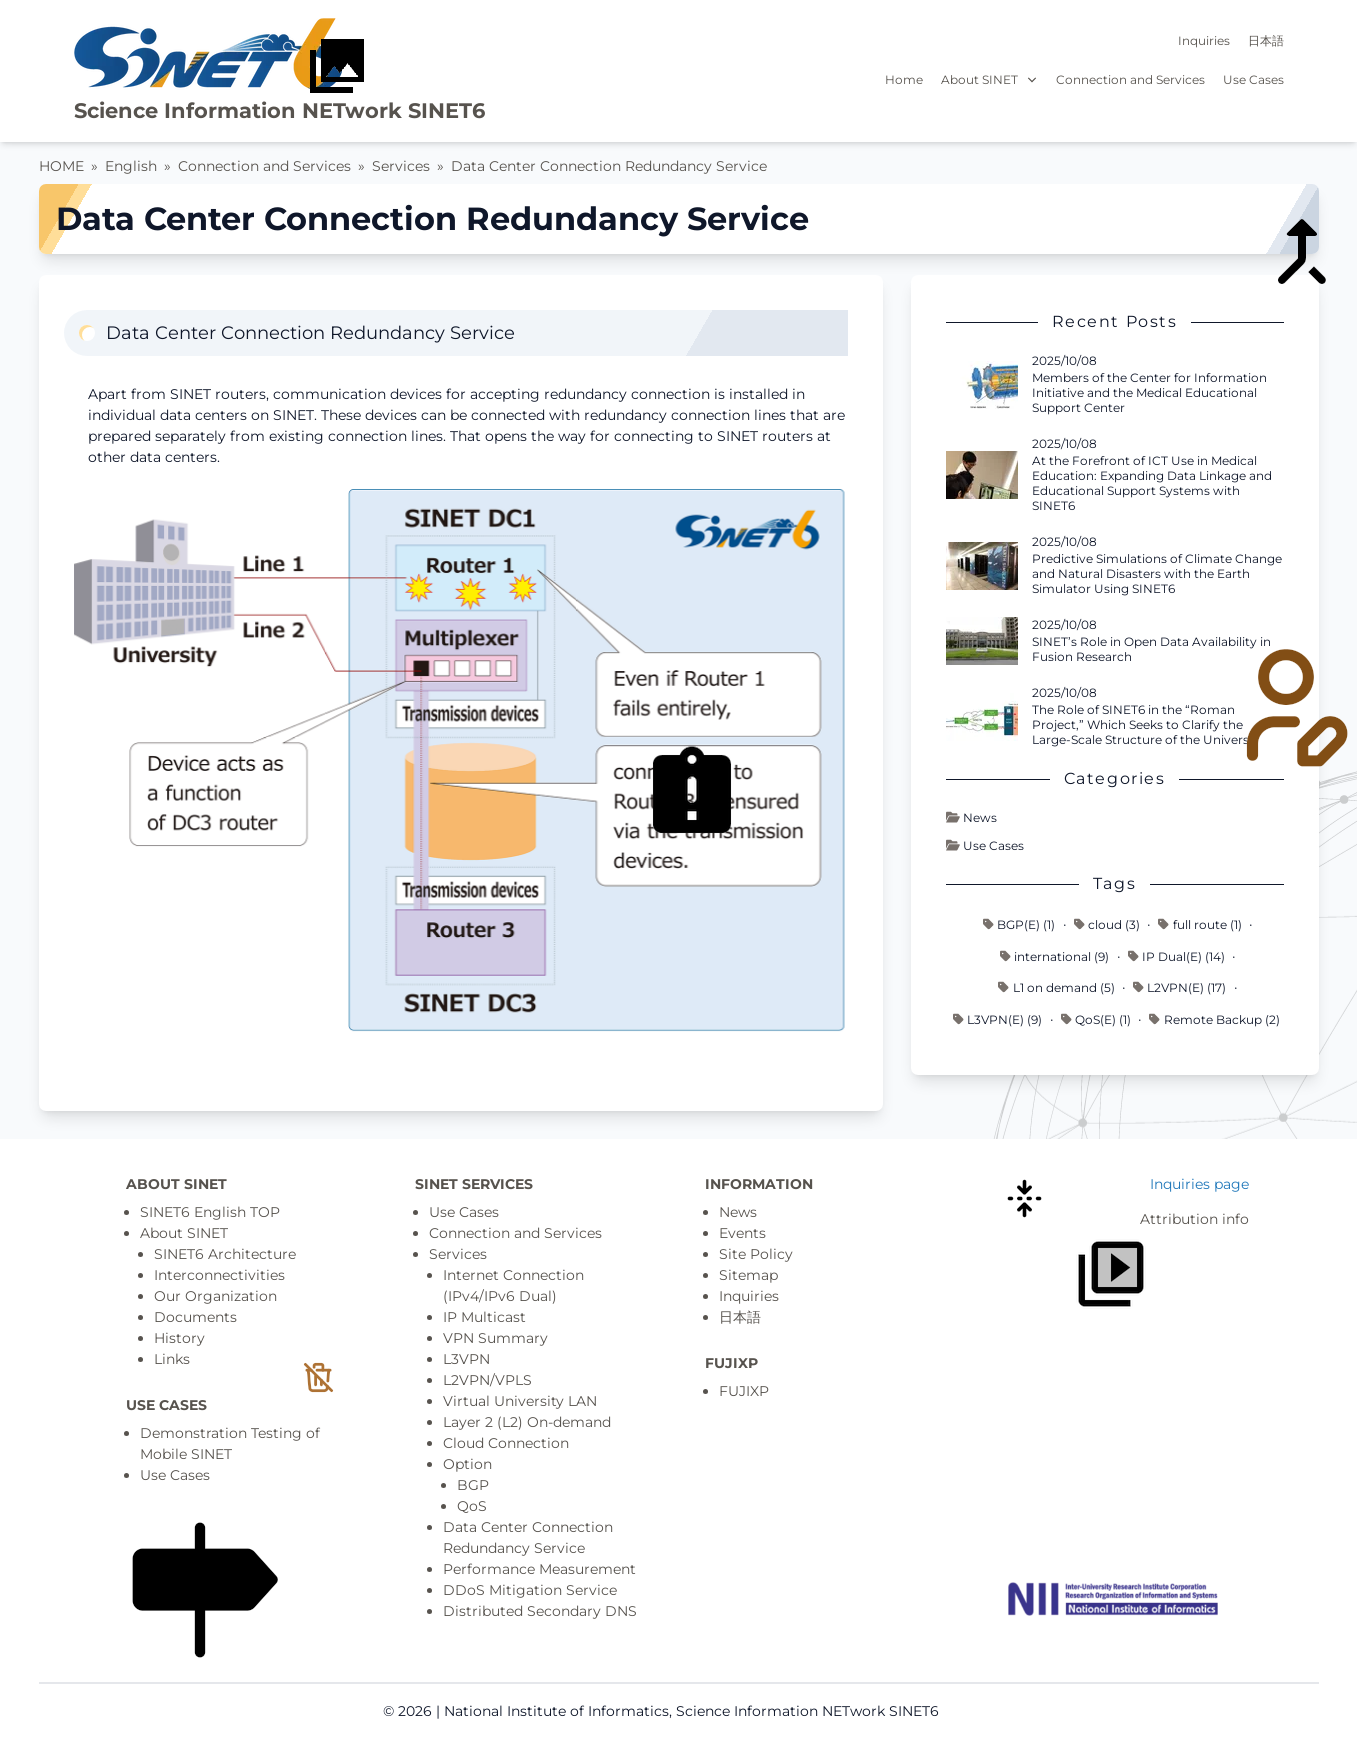  What do you see at coordinates (1302, 252) in the screenshot?
I see `merge branches or items together` at bounding box center [1302, 252].